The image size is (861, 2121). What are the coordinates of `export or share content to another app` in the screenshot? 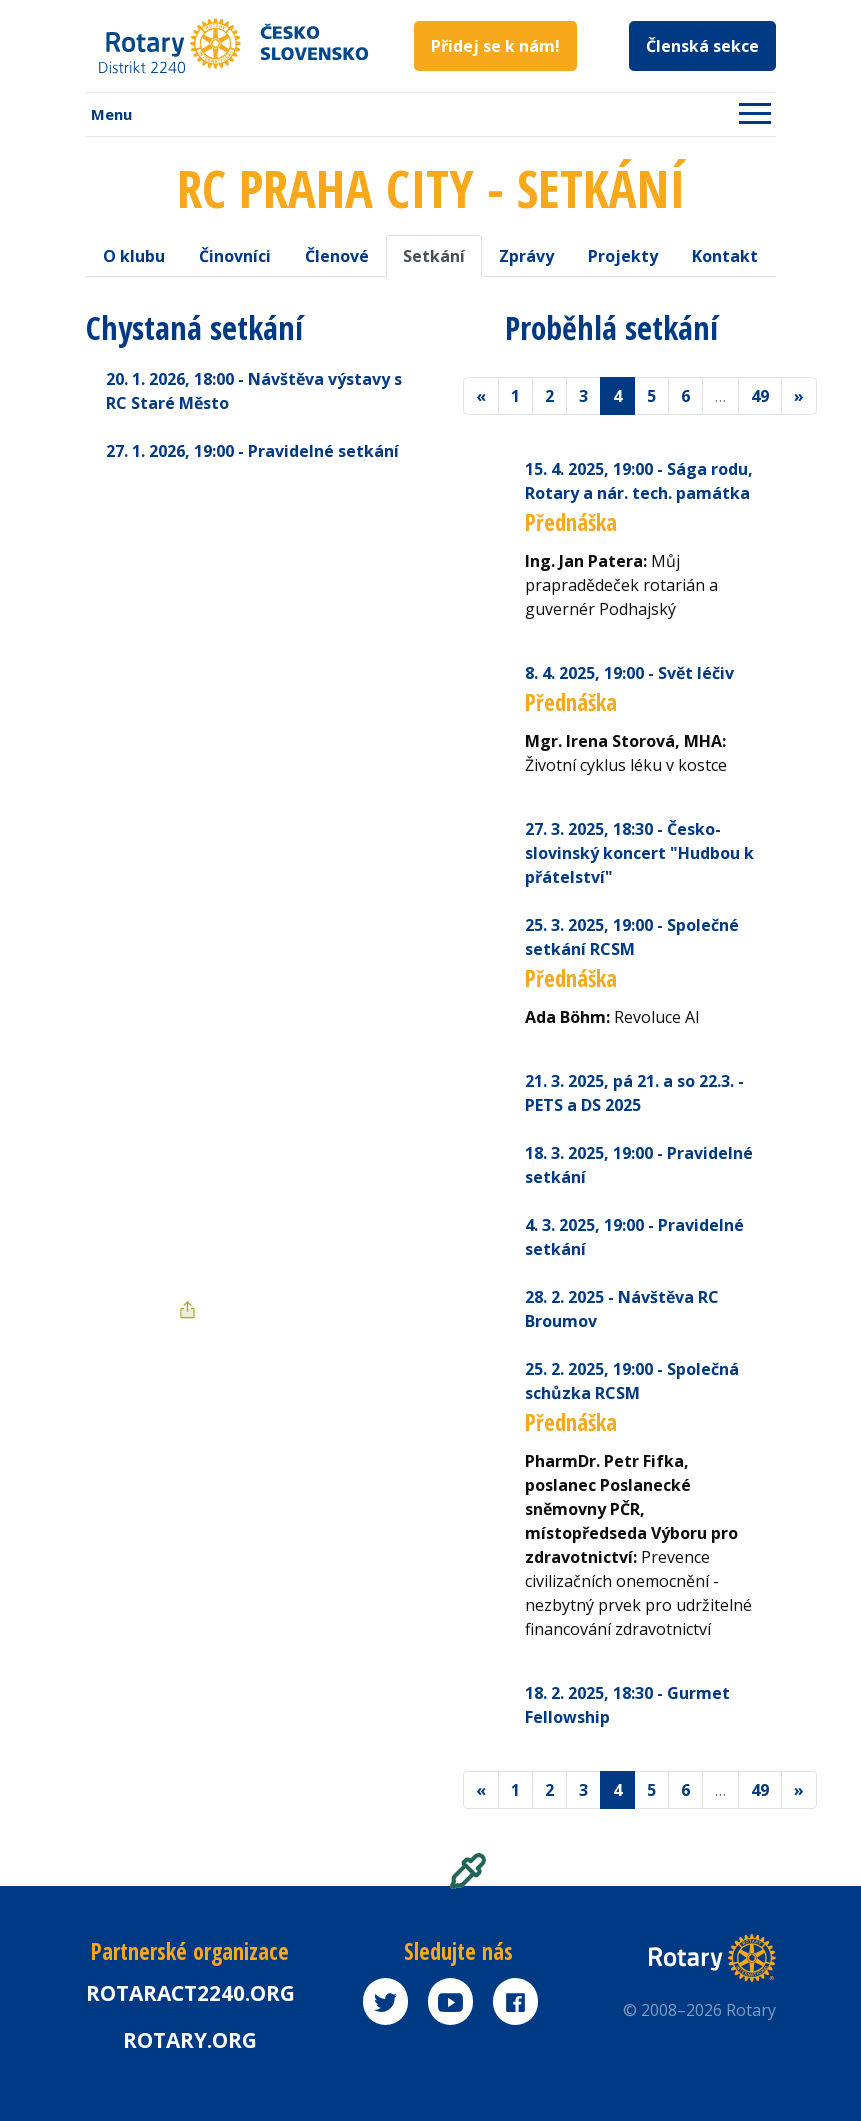 It's located at (187, 1310).